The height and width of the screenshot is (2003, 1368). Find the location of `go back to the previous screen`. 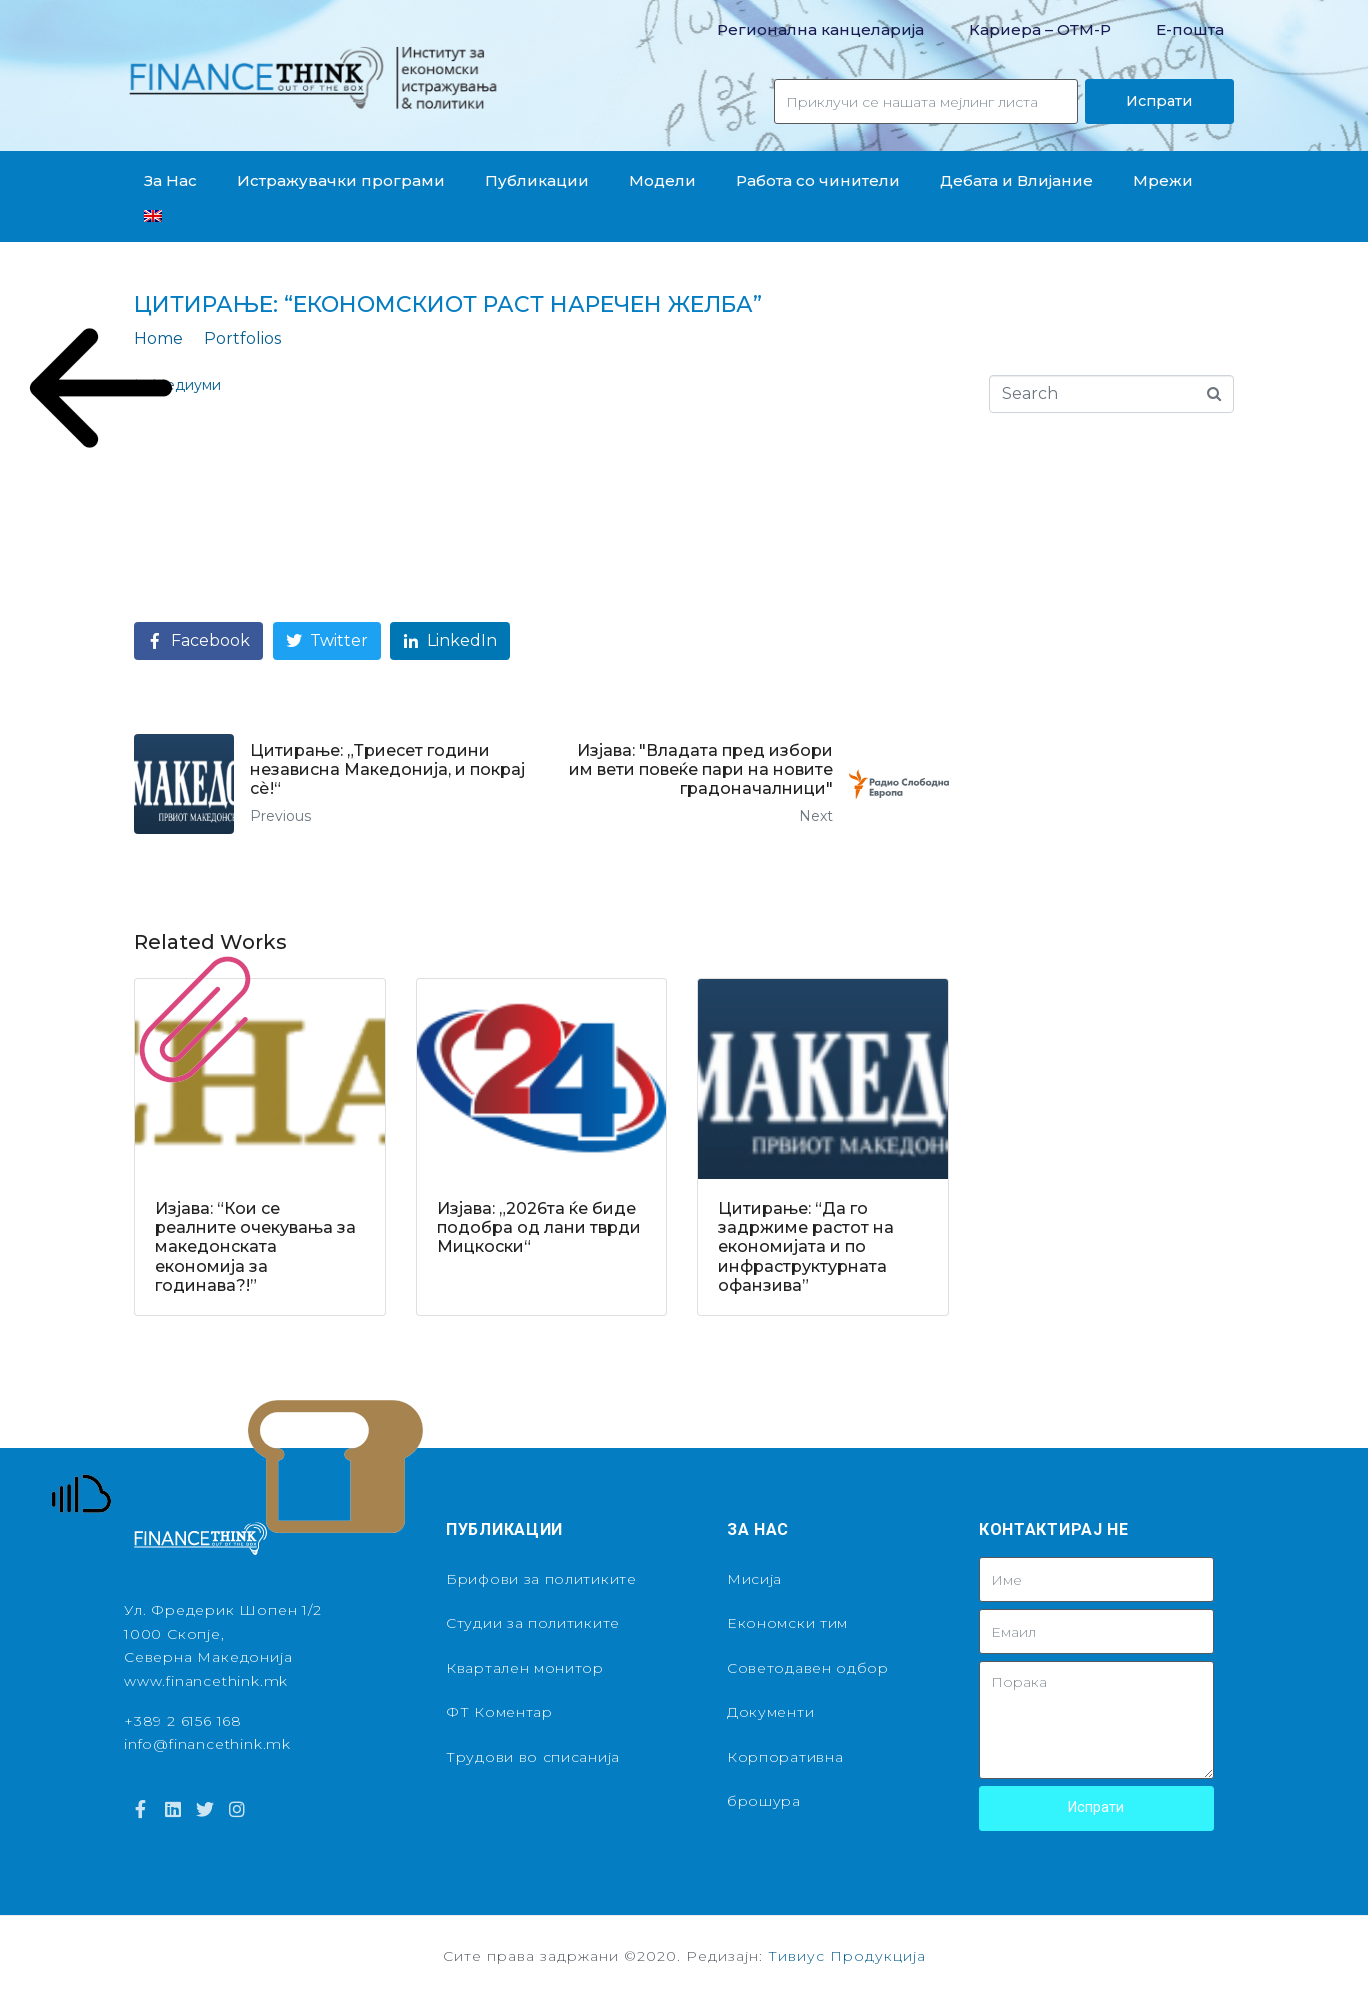

go back to the previous screen is located at coordinates (101, 388).